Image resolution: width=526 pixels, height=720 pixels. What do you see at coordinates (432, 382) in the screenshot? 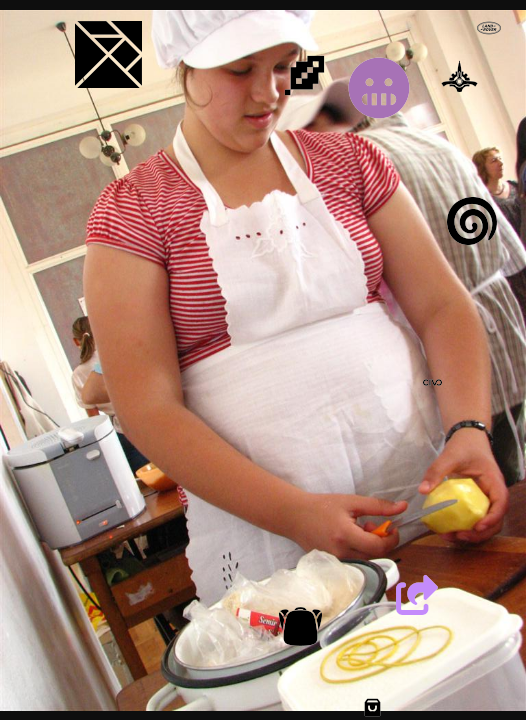
I see `civo cloud platform logo` at bounding box center [432, 382].